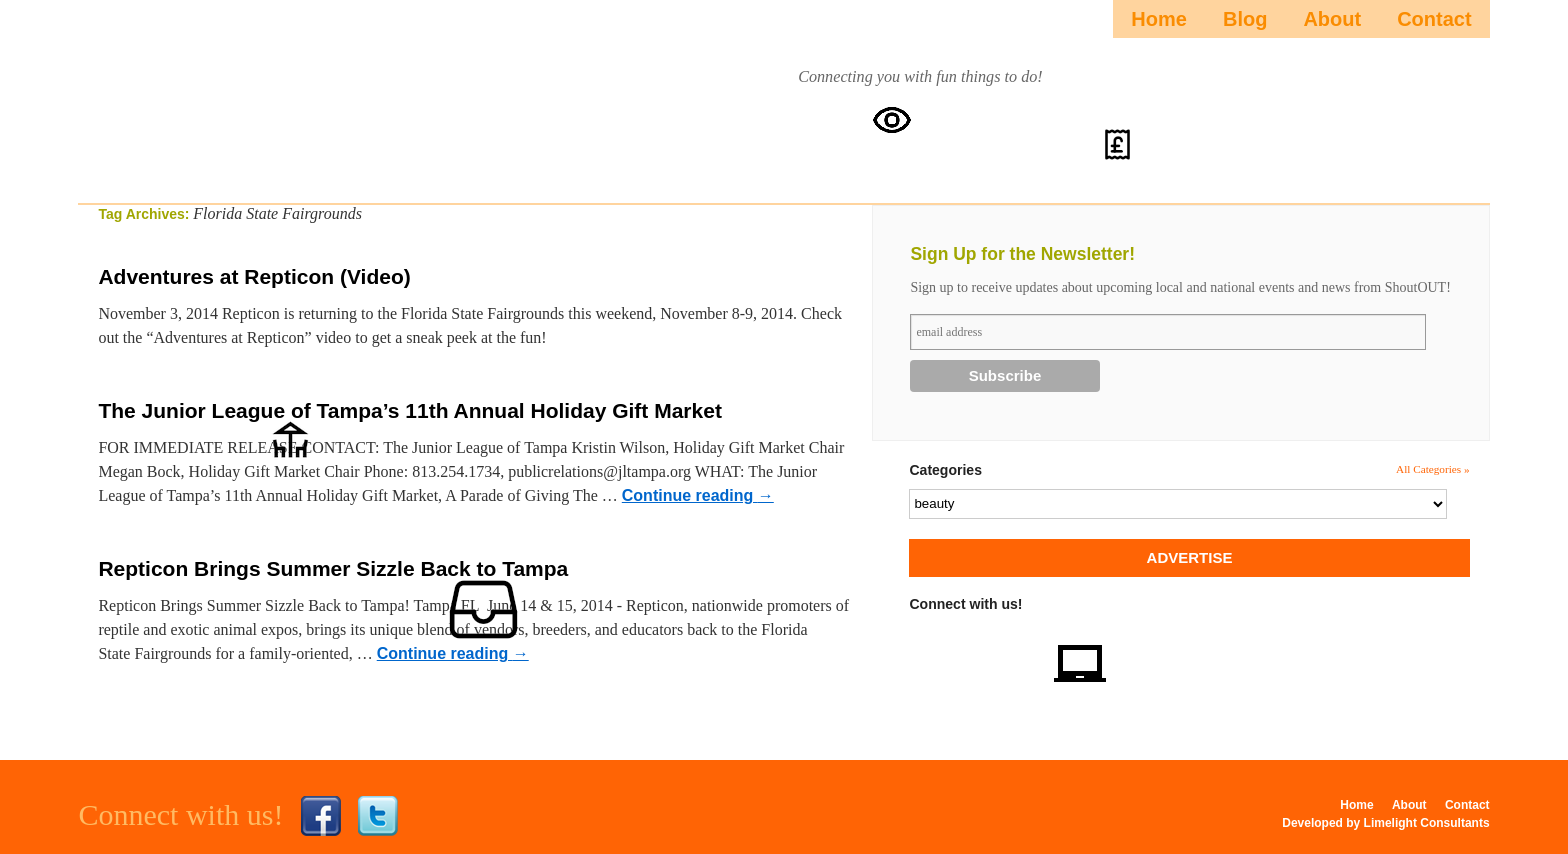 This screenshot has width=1568, height=854. I want to click on view inbox or incoming files, so click(483, 609).